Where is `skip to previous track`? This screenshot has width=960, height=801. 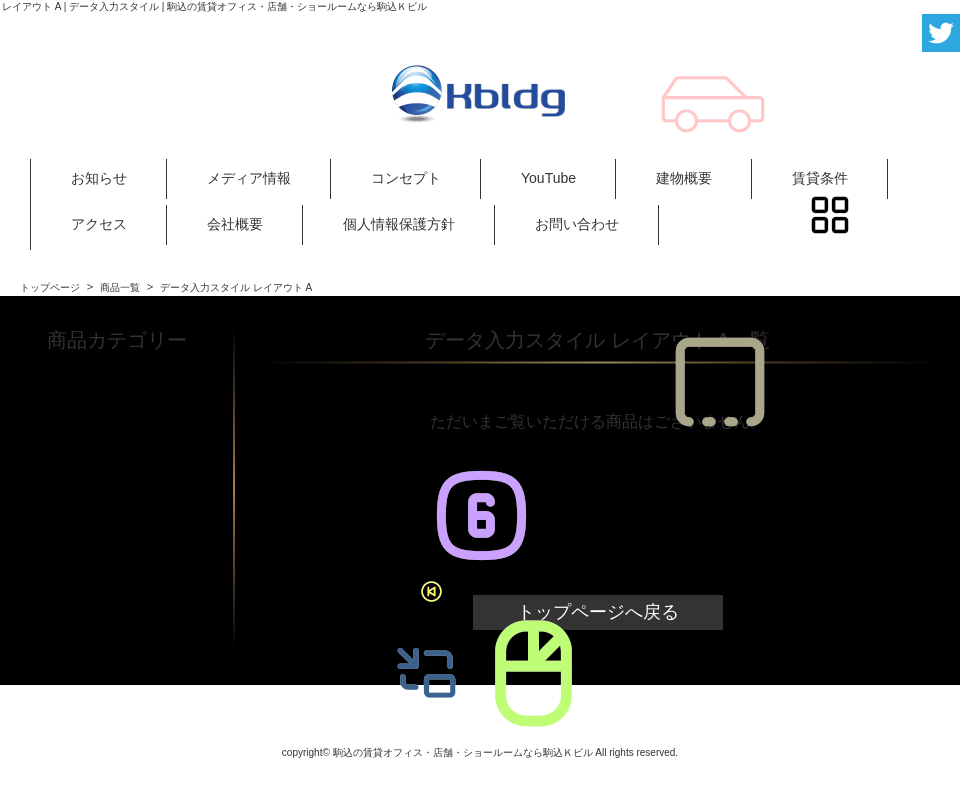 skip to previous track is located at coordinates (431, 591).